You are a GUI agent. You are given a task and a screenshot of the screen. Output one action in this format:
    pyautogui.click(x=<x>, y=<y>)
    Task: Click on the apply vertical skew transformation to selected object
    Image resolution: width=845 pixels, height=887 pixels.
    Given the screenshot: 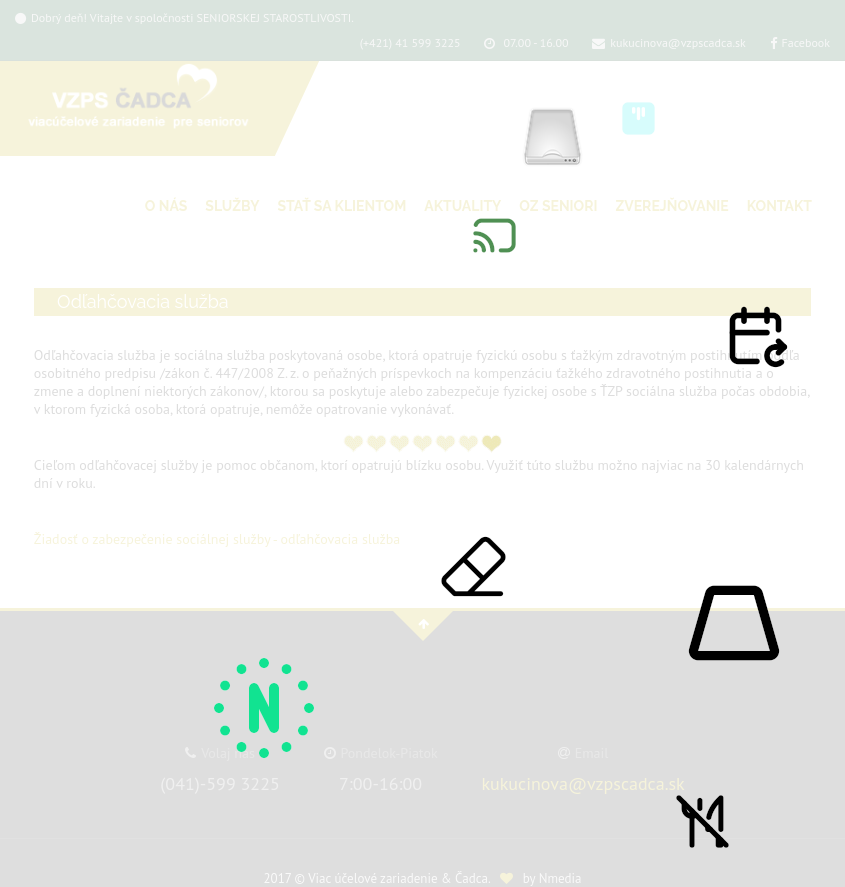 What is the action you would take?
    pyautogui.click(x=734, y=623)
    